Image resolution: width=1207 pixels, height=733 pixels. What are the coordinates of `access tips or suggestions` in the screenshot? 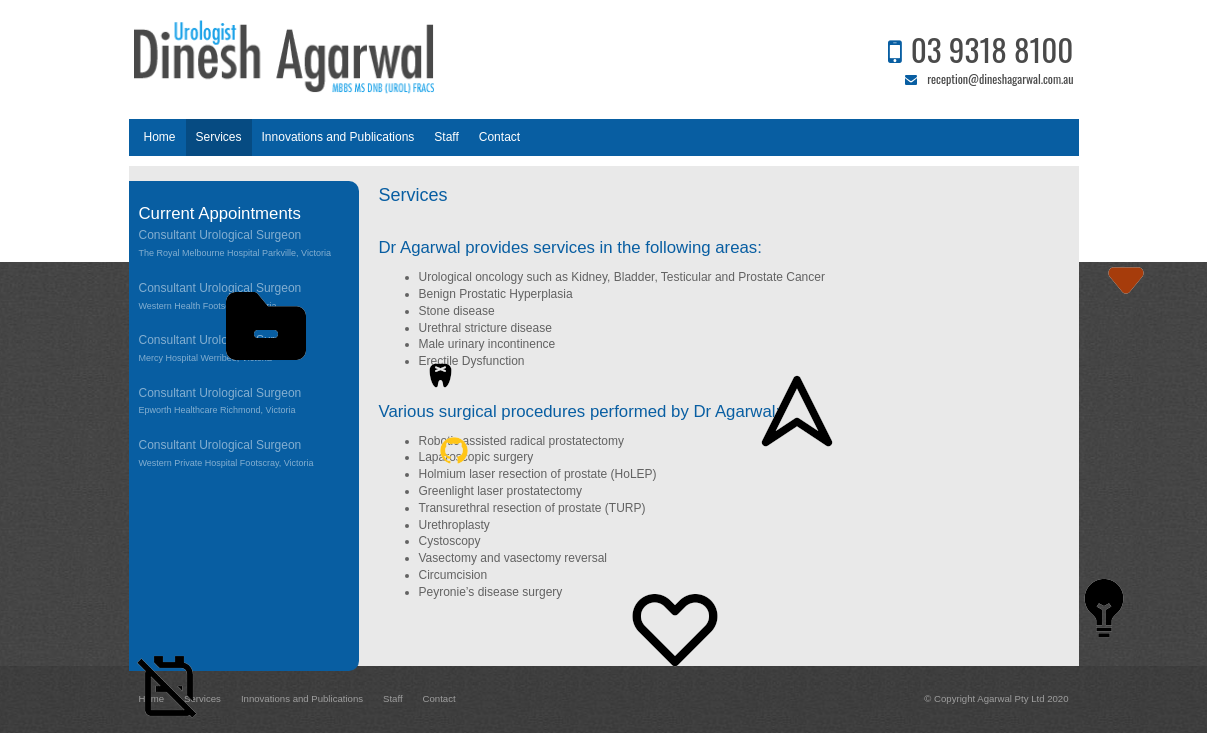 It's located at (1104, 608).